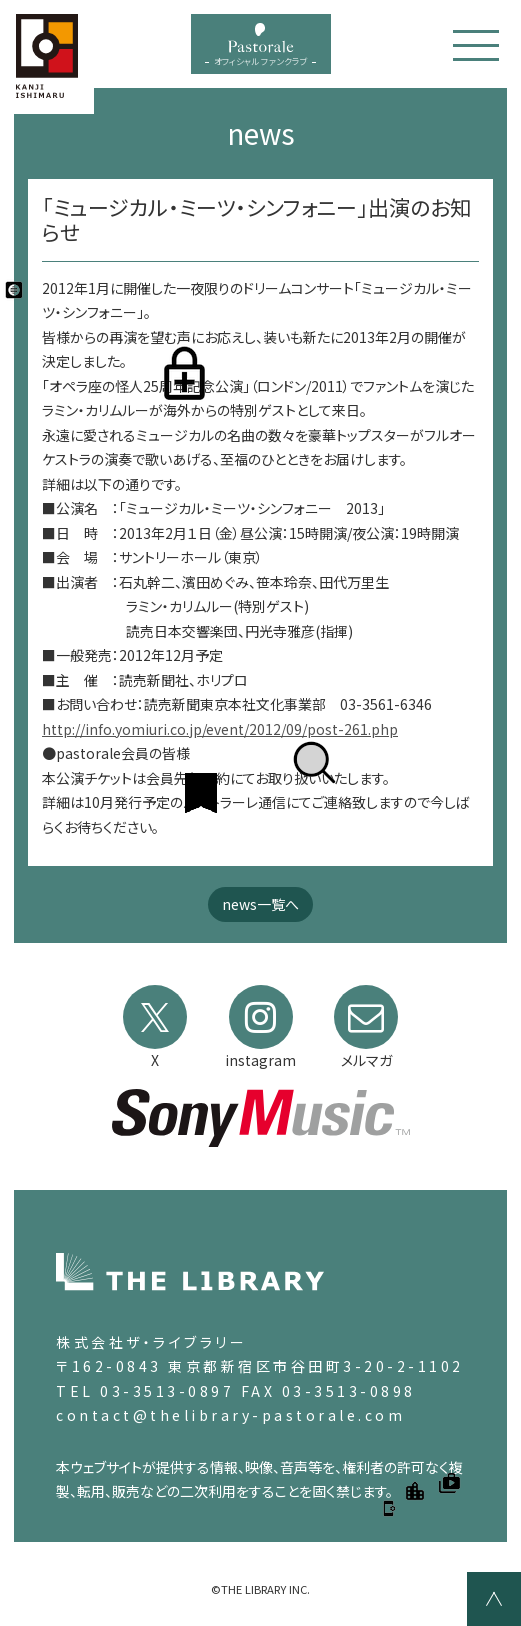 This screenshot has height=1626, width=521. Describe the element at coordinates (184, 374) in the screenshot. I see `enable enhanced encryption for added security` at that location.